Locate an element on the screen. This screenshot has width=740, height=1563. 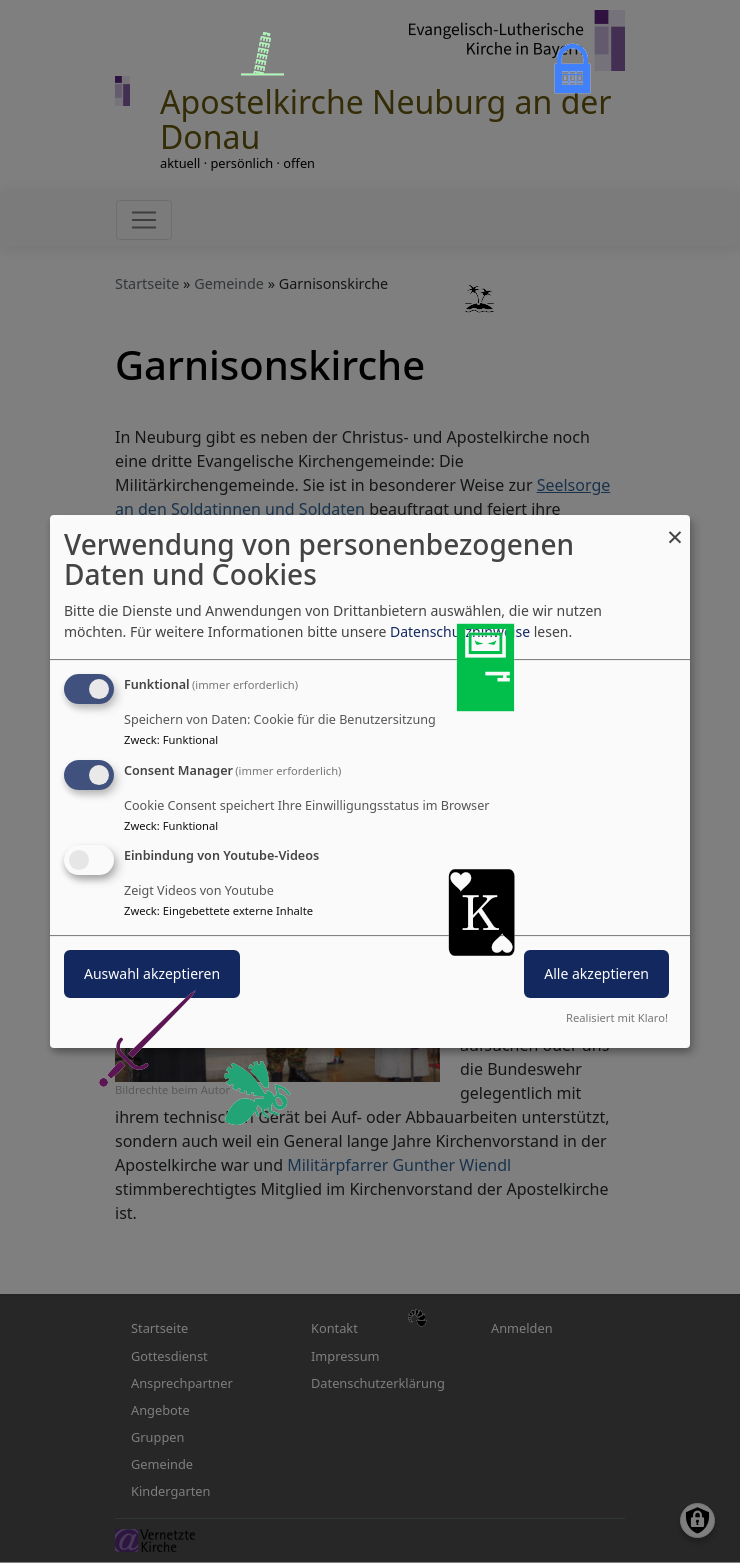
monitor door or entry point activity is located at coordinates (485, 667).